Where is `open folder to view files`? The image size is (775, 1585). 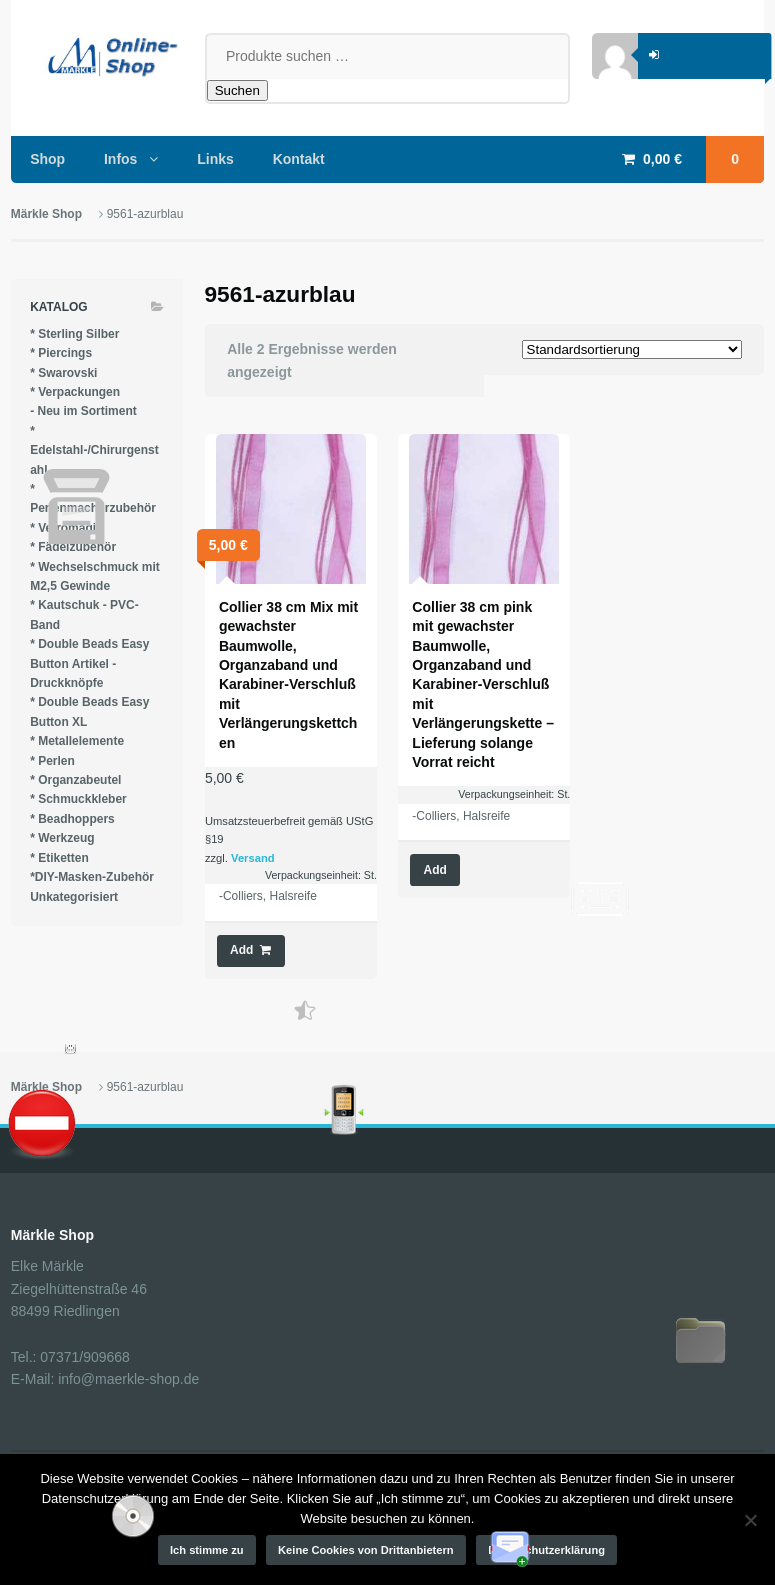
open folder to view files is located at coordinates (700, 1340).